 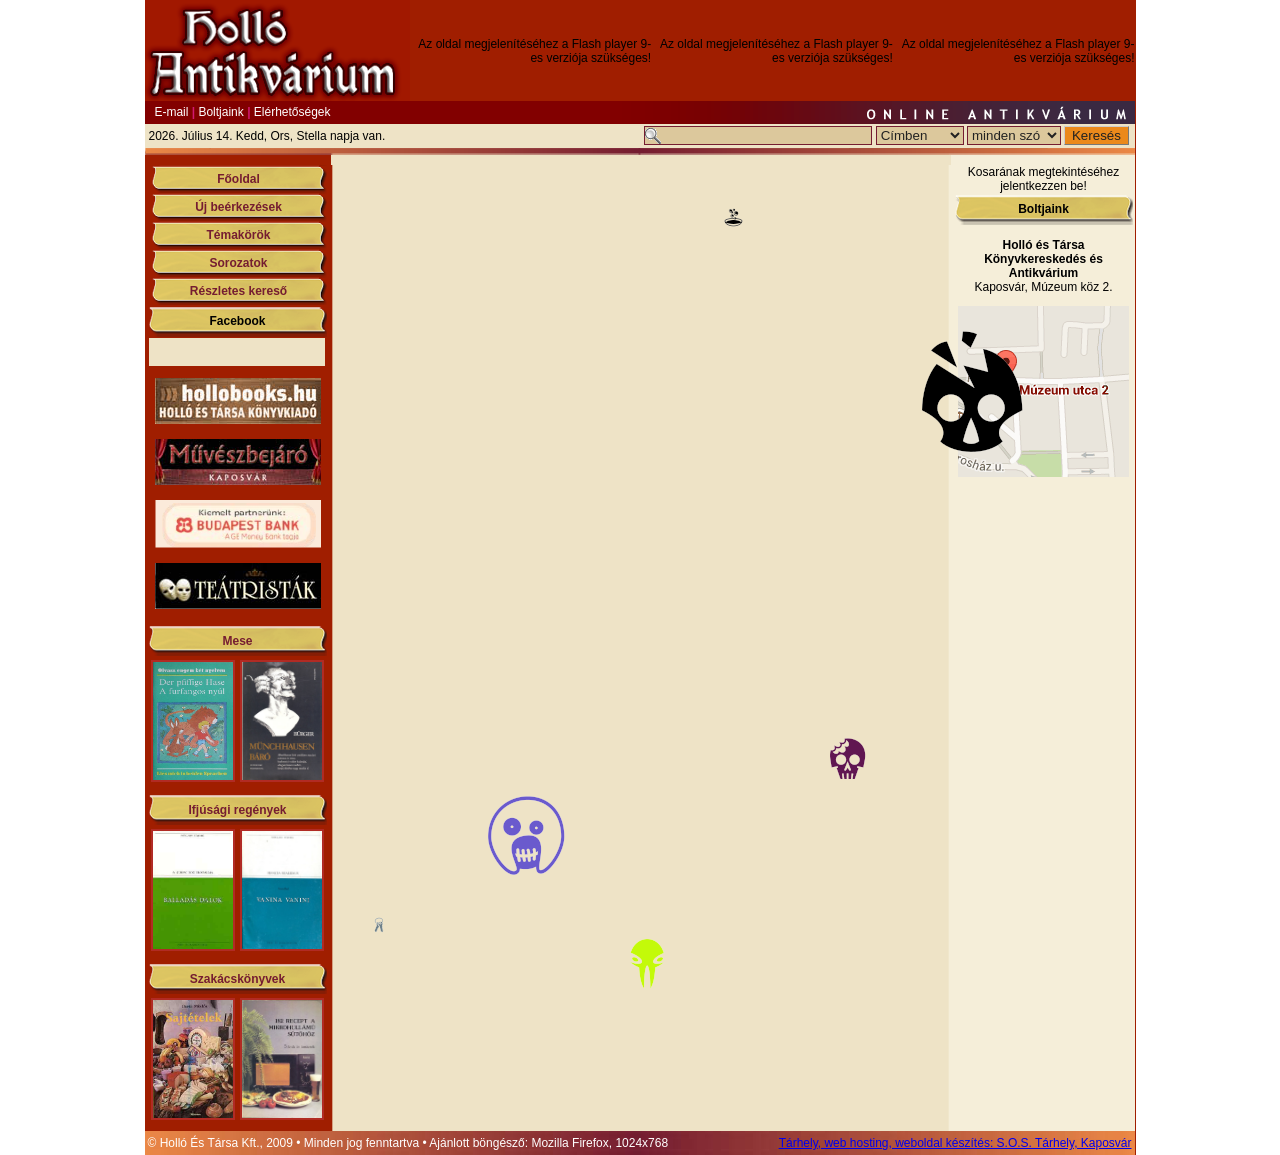 I want to click on alien or extraterrestrial enemy indicator, so click(x=647, y=964).